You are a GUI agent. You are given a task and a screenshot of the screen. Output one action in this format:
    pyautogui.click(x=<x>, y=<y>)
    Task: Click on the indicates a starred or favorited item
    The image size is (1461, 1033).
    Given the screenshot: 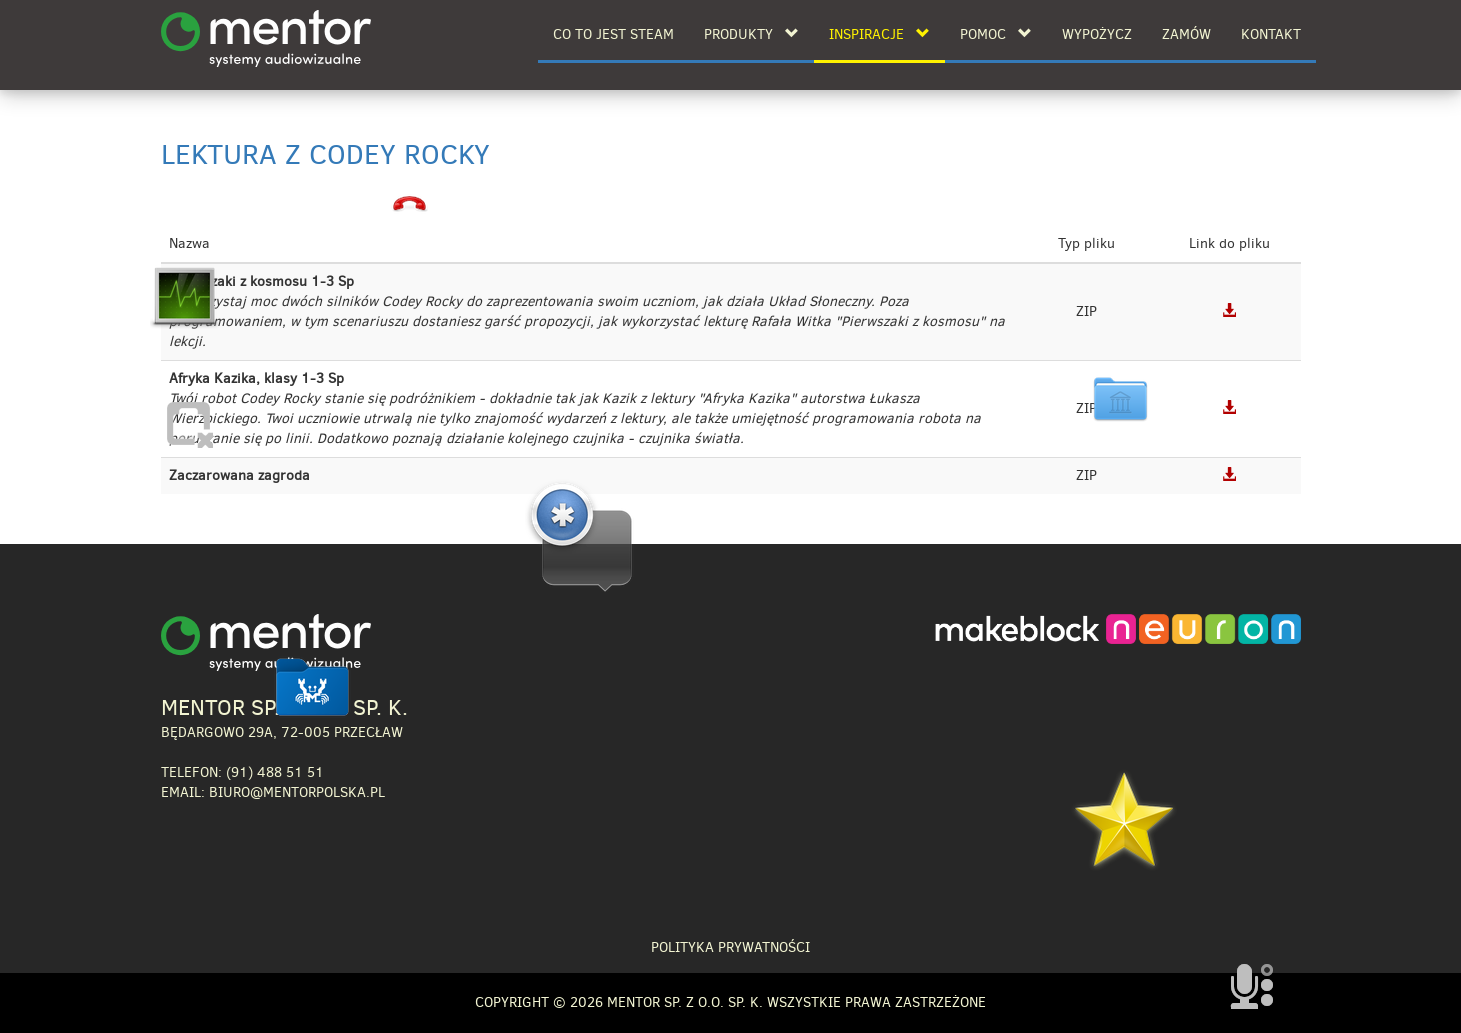 What is the action you would take?
    pyautogui.click(x=1124, y=824)
    